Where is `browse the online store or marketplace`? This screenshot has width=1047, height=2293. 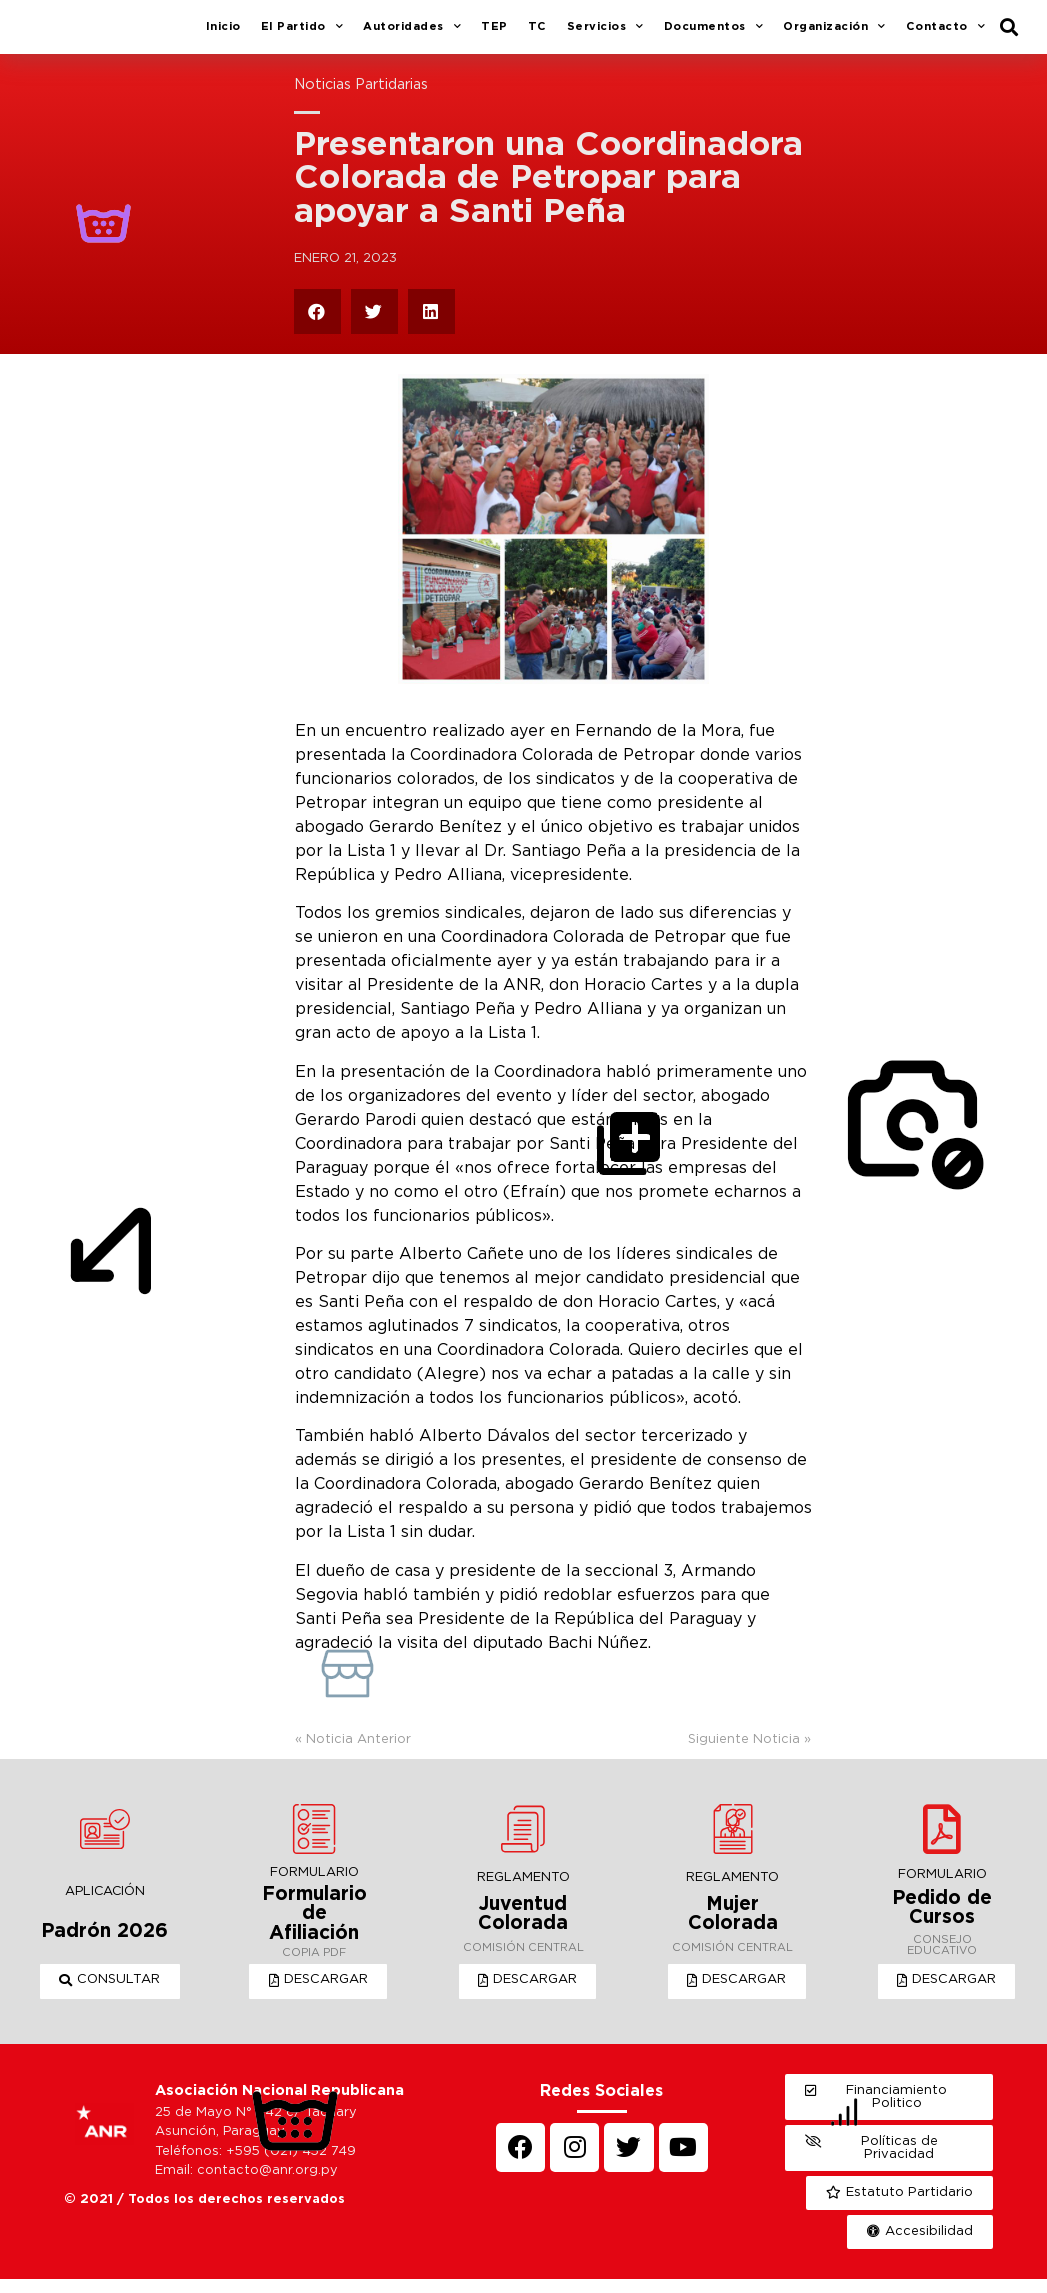
browse the online store or marketplace is located at coordinates (347, 1673).